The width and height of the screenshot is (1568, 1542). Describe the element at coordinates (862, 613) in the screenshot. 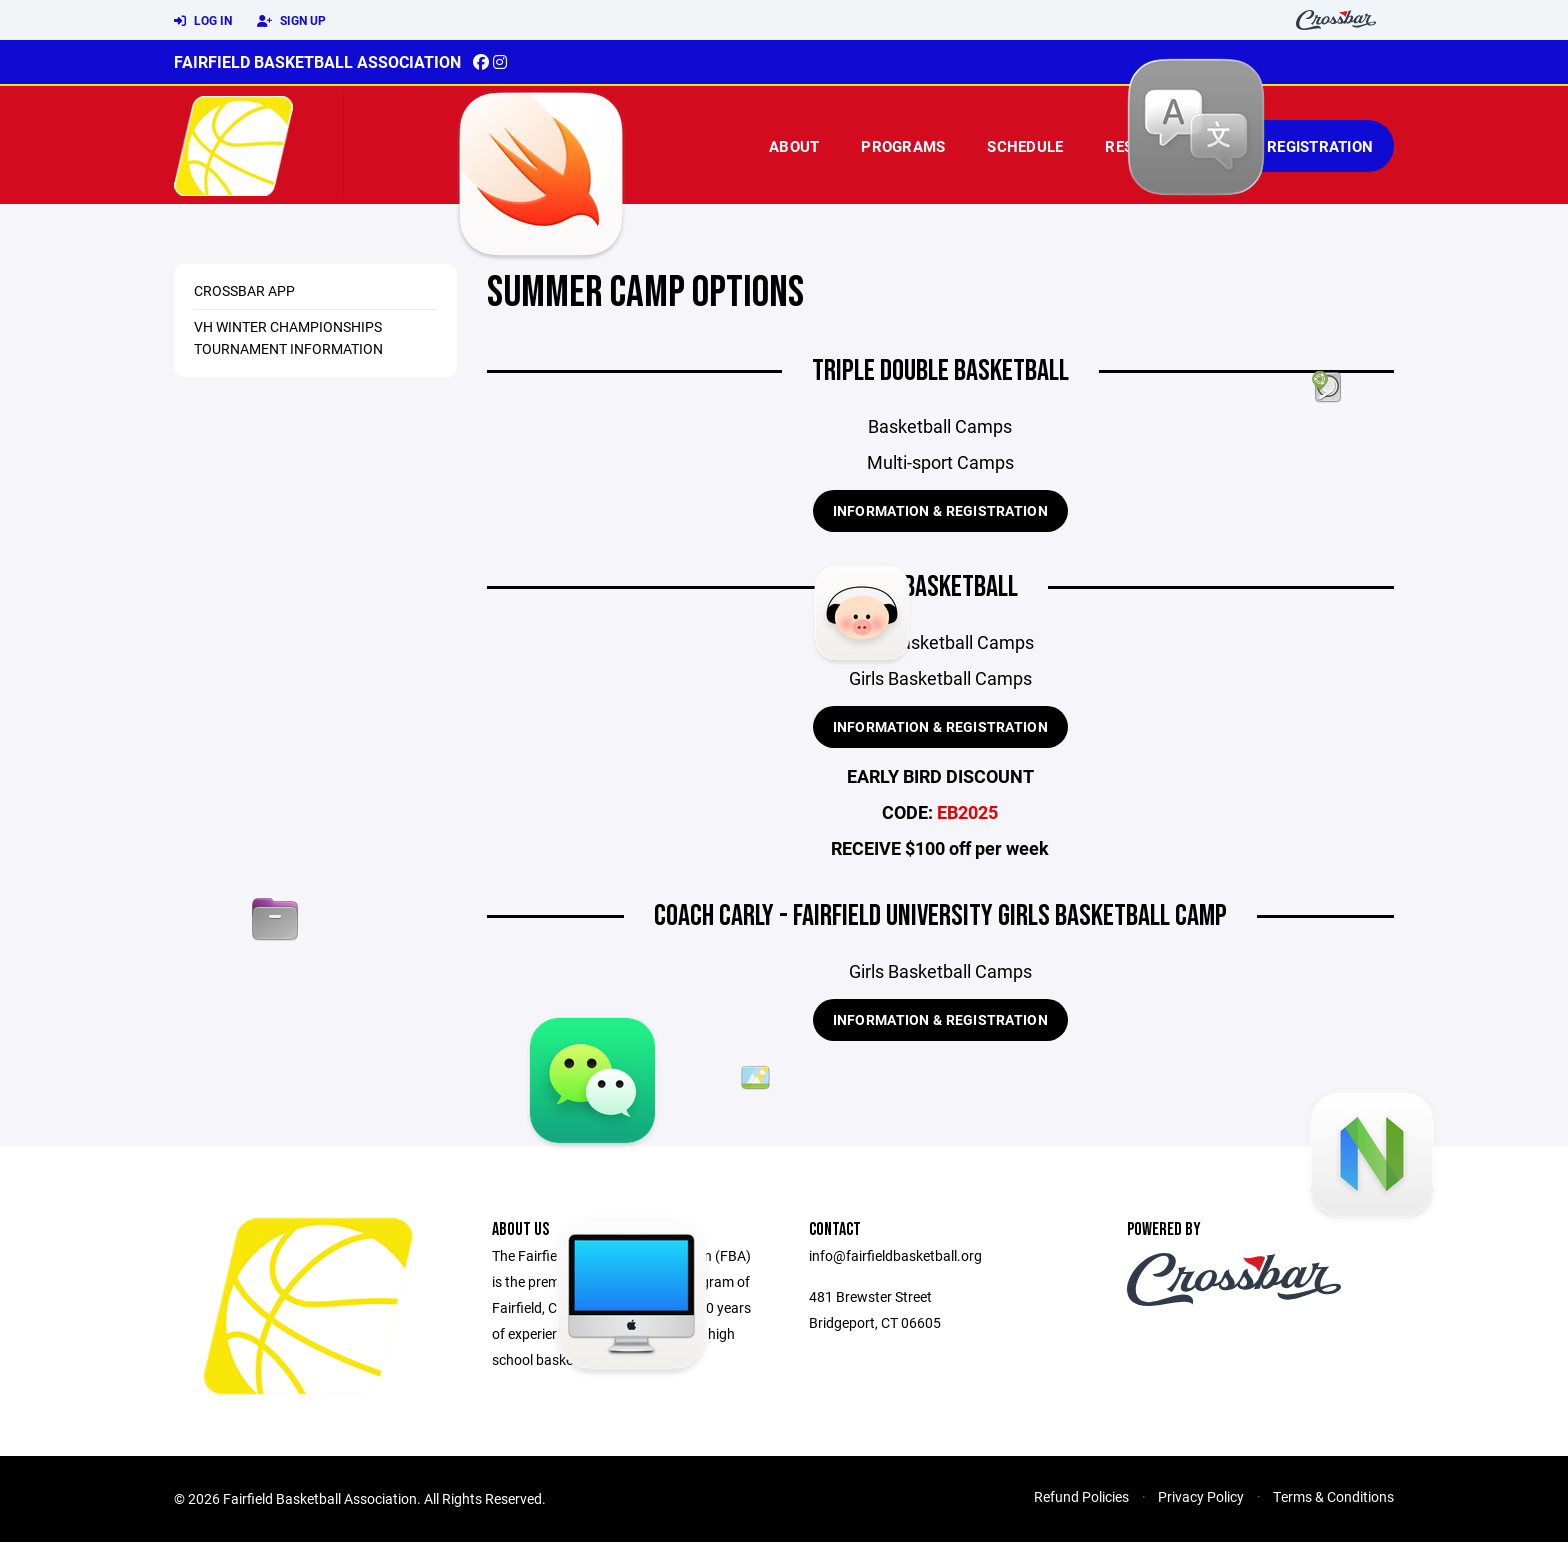

I see `open spek audio spectrum analyzer app` at that location.